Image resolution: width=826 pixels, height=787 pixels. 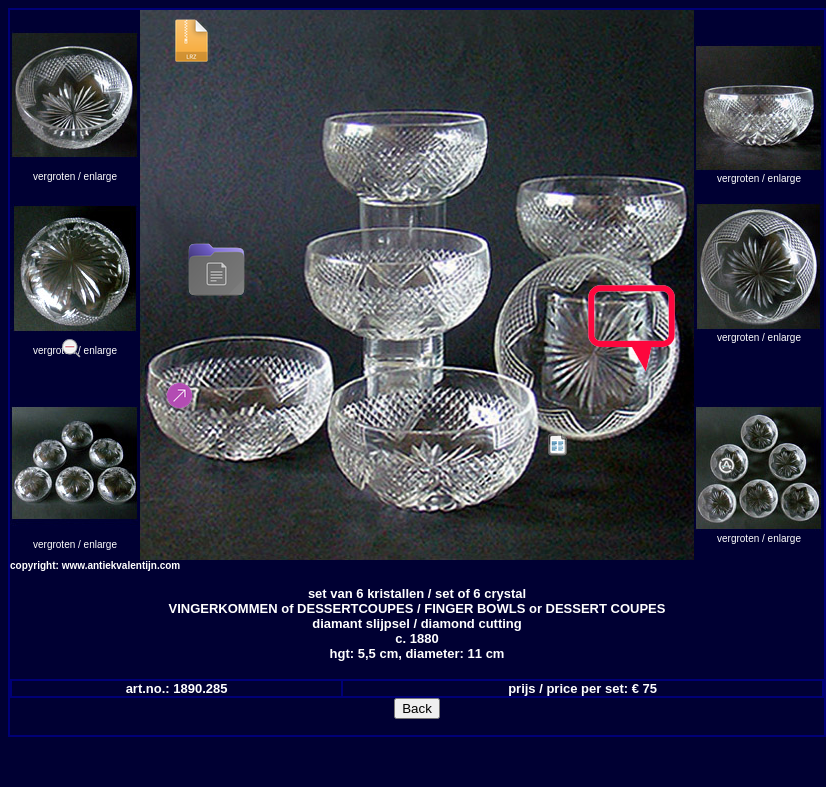 What do you see at coordinates (726, 465) in the screenshot?
I see `check for and install software updates` at bounding box center [726, 465].